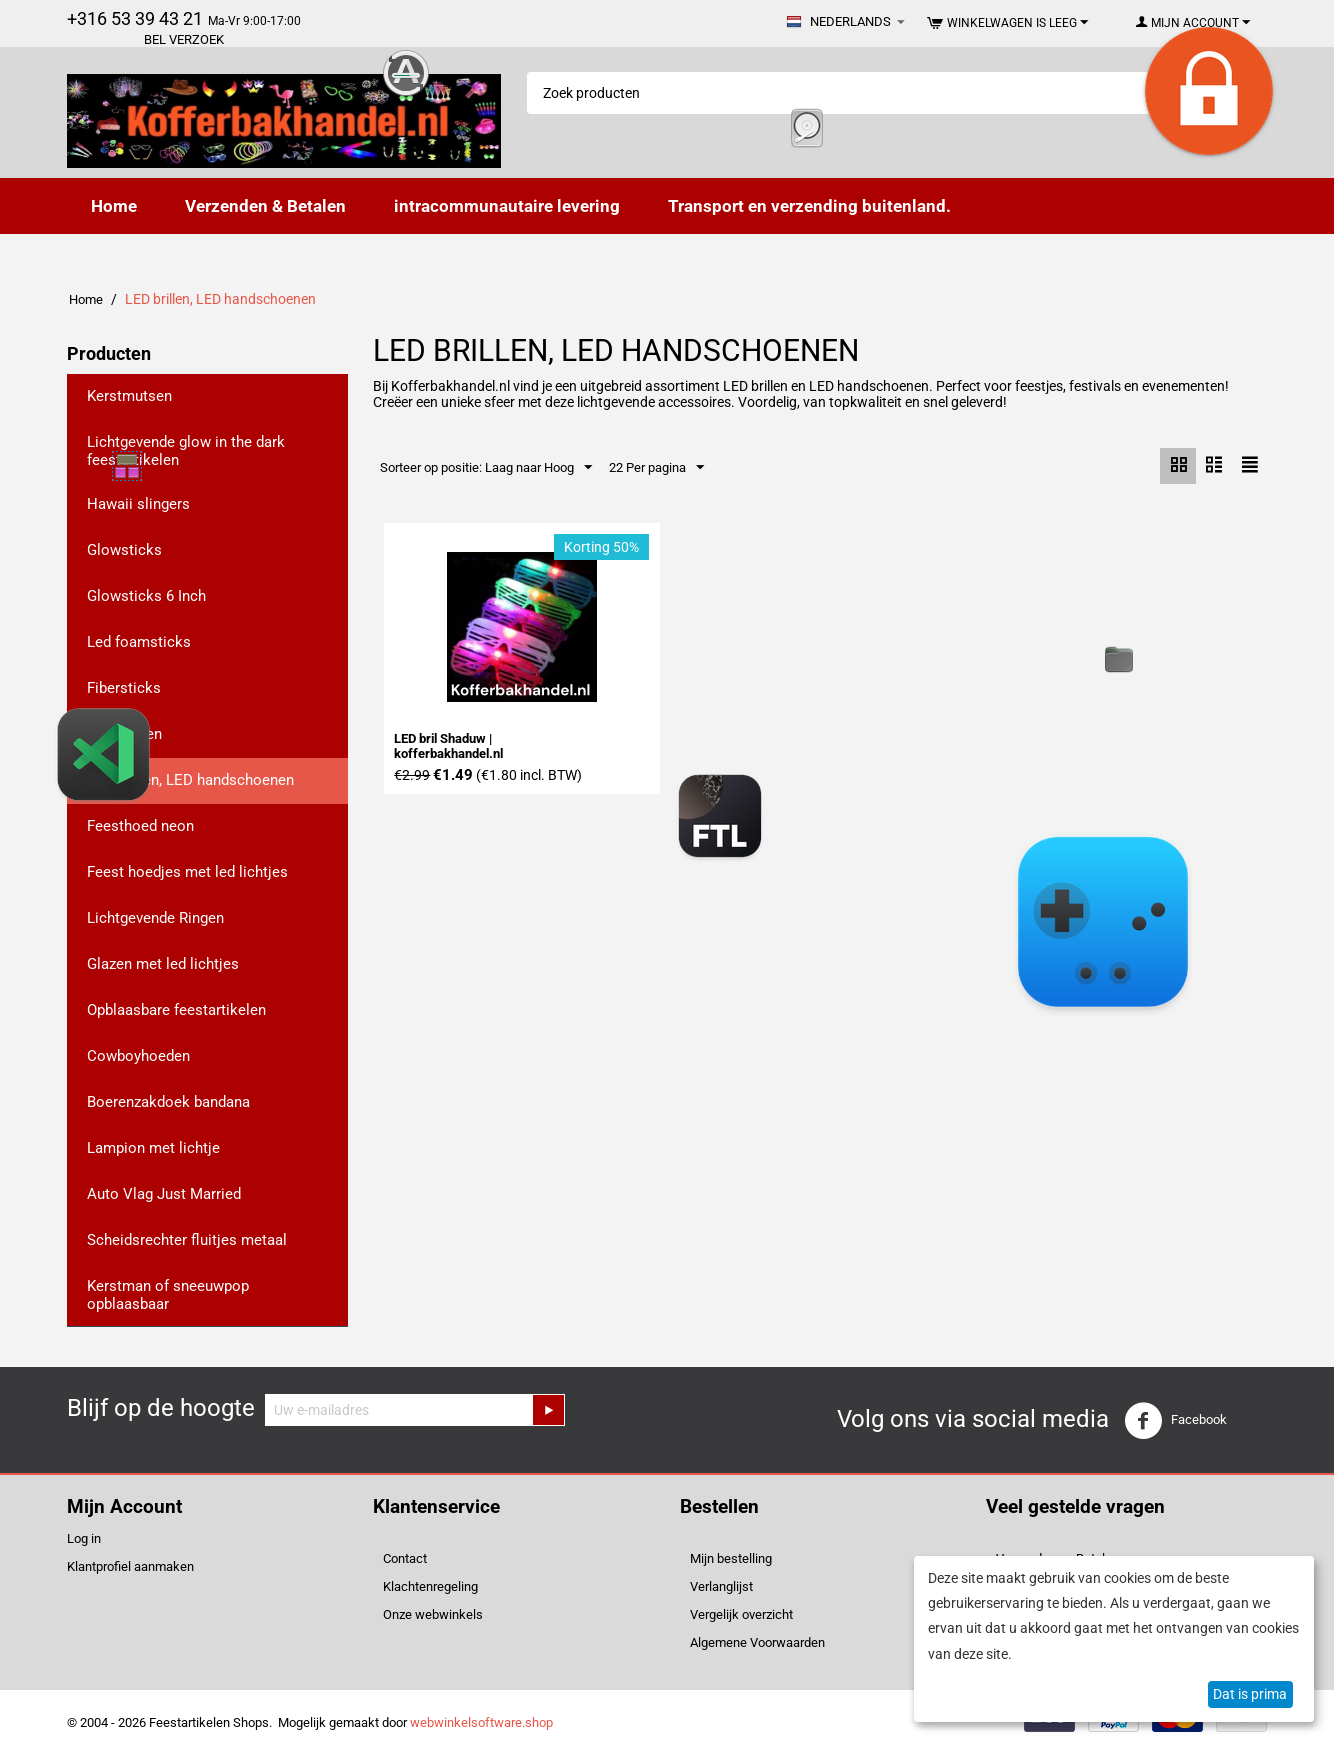 The width and height of the screenshot is (1334, 1742). Describe the element at coordinates (1209, 91) in the screenshot. I see `lock the screen` at that location.